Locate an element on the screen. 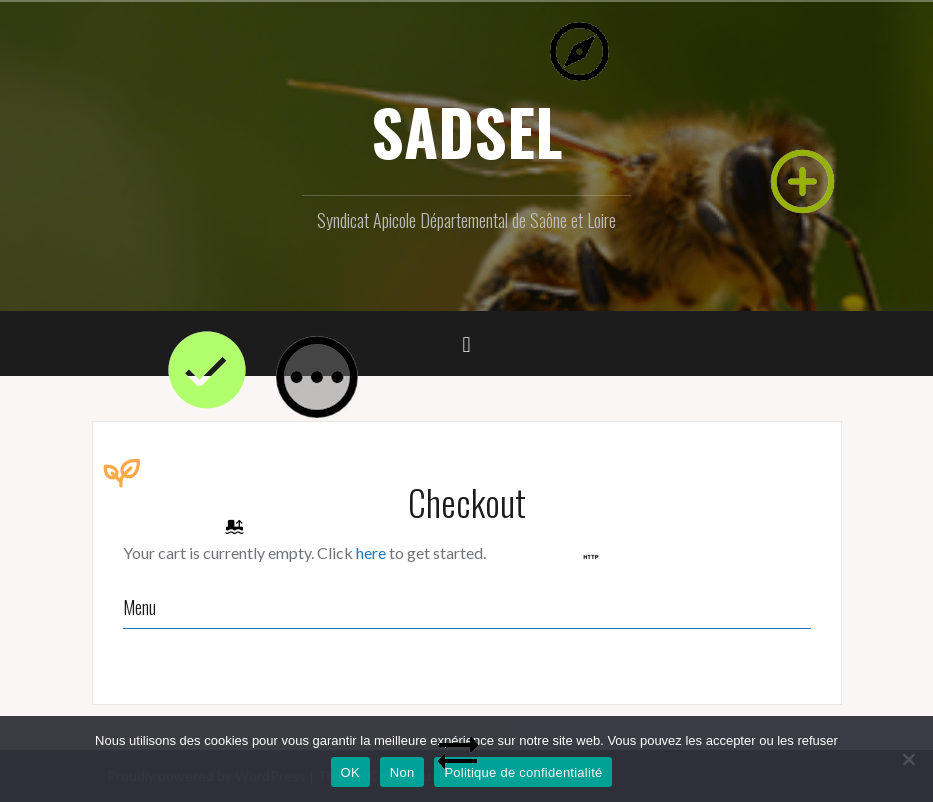 The image size is (933, 802). add a new item is located at coordinates (802, 181).